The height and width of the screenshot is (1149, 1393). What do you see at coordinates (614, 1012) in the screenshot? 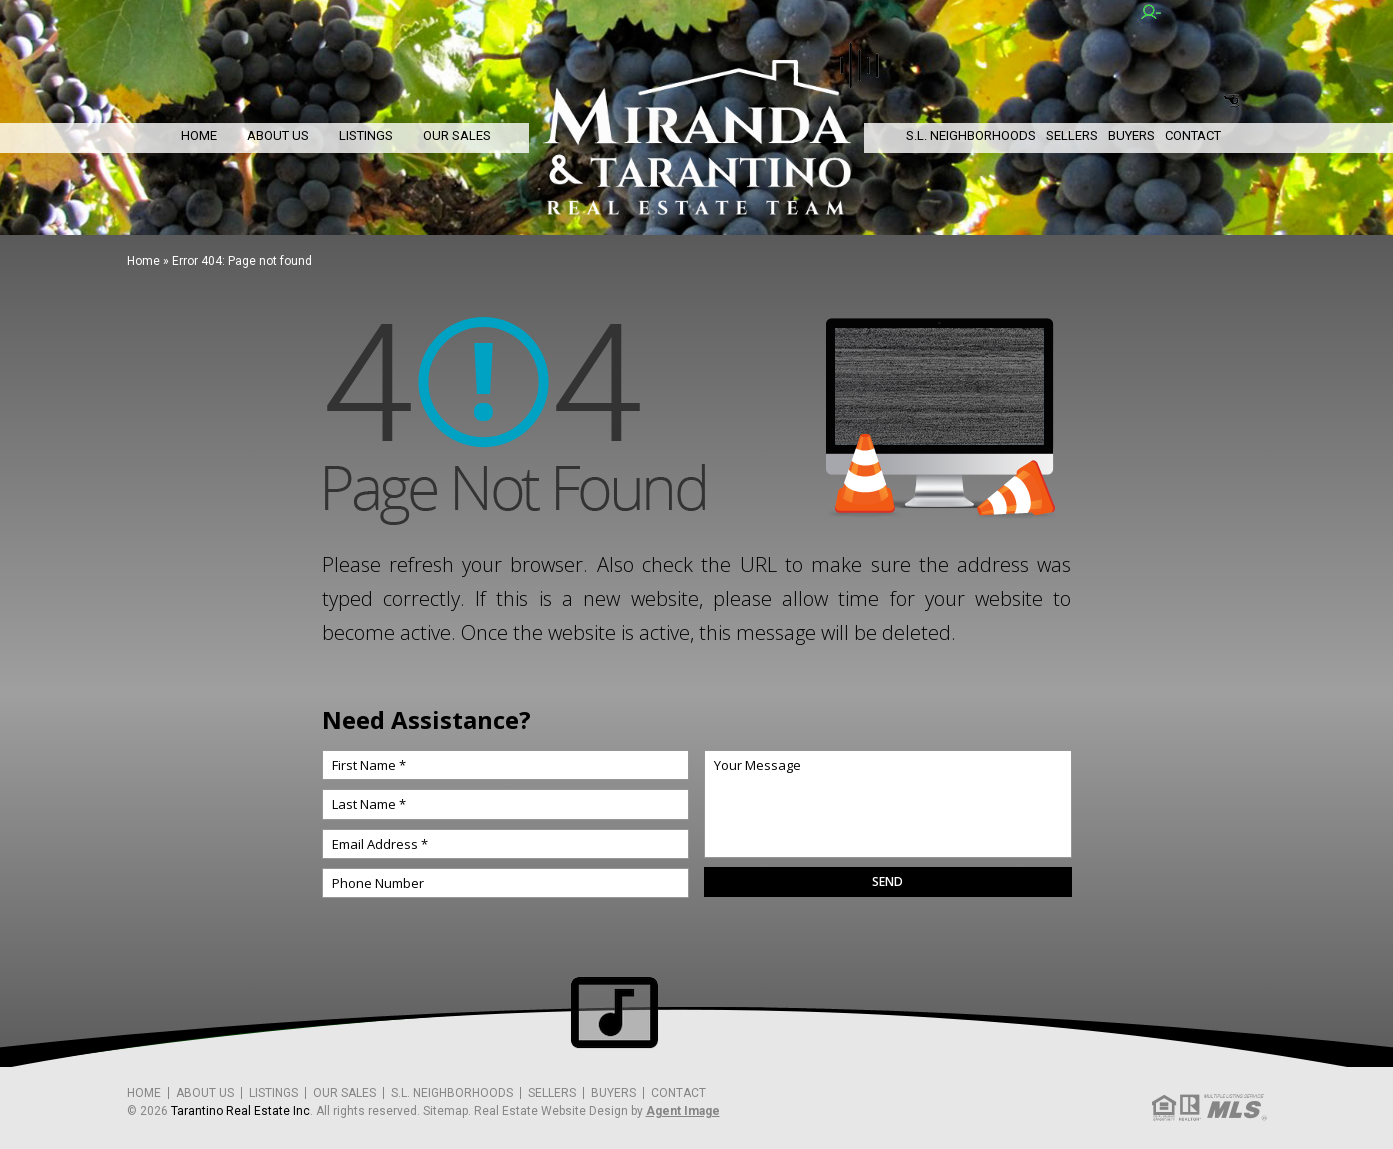
I see `play or view music videos` at bounding box center [614, 1012].